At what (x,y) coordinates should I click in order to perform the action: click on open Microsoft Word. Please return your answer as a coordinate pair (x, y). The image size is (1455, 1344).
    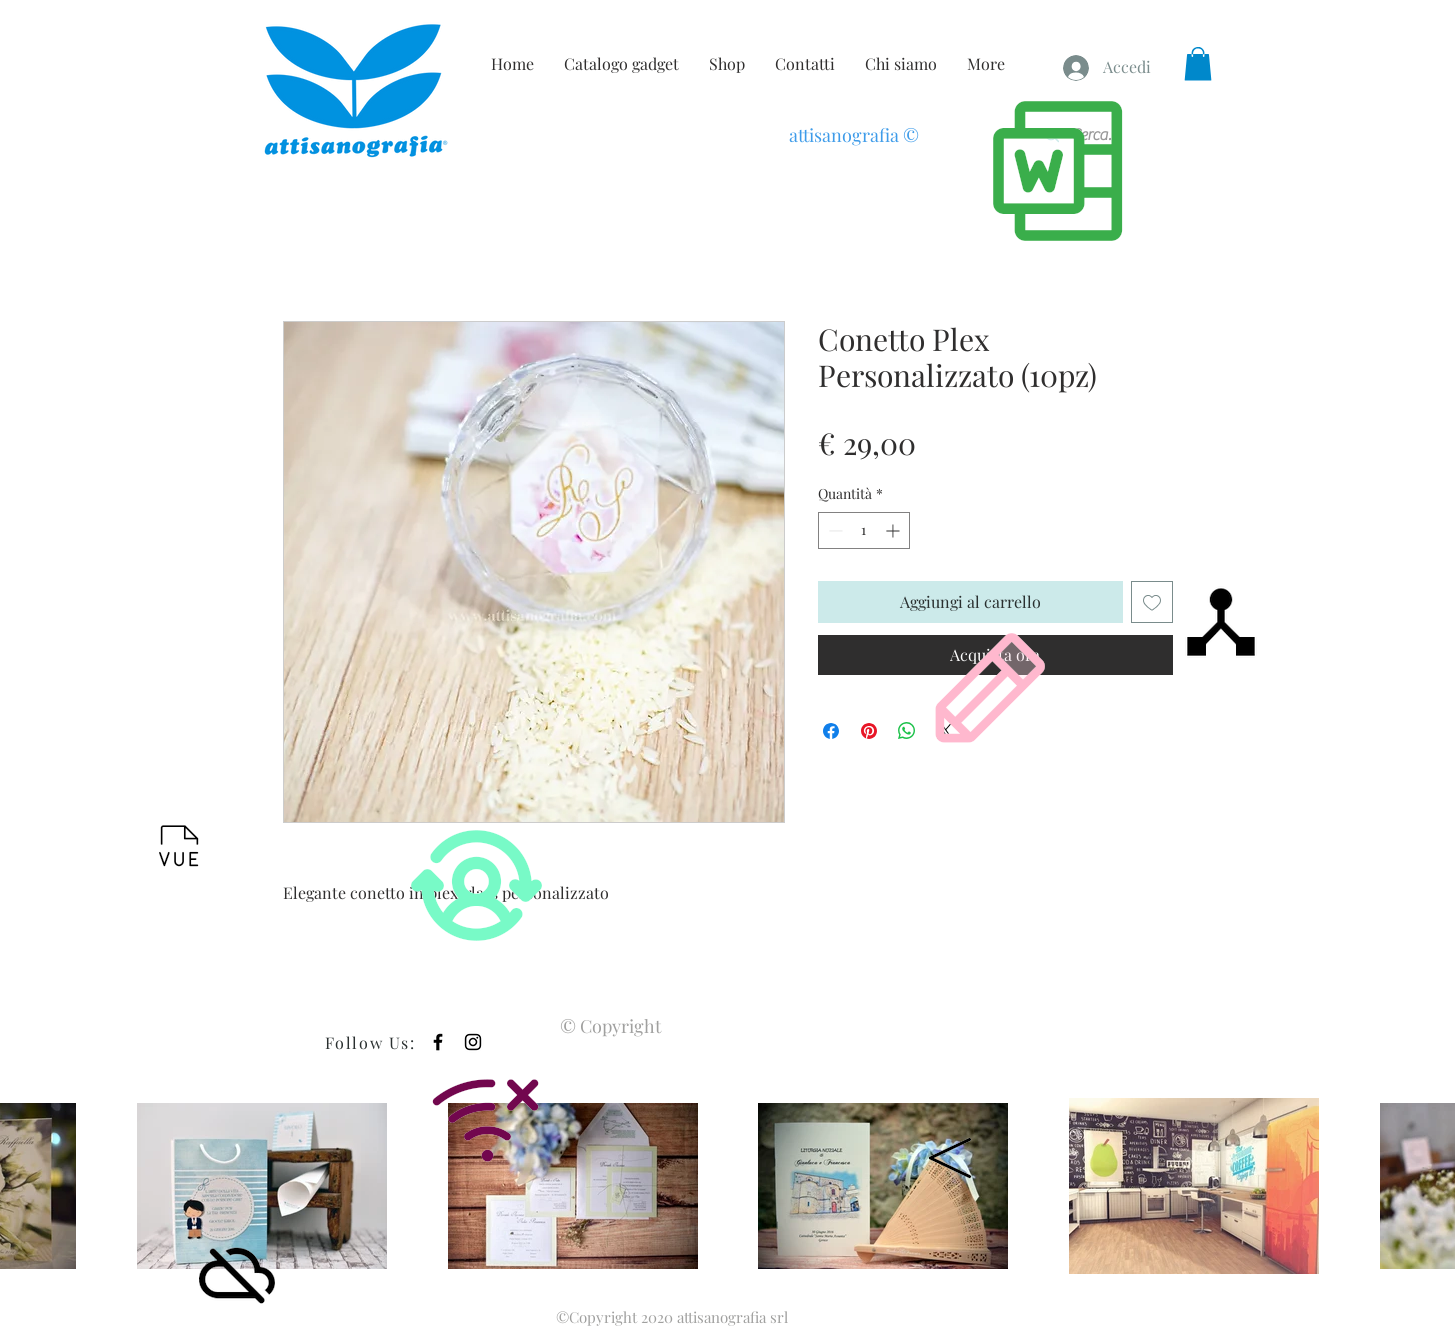
    Looking at the image, I should click on (1063, 171).